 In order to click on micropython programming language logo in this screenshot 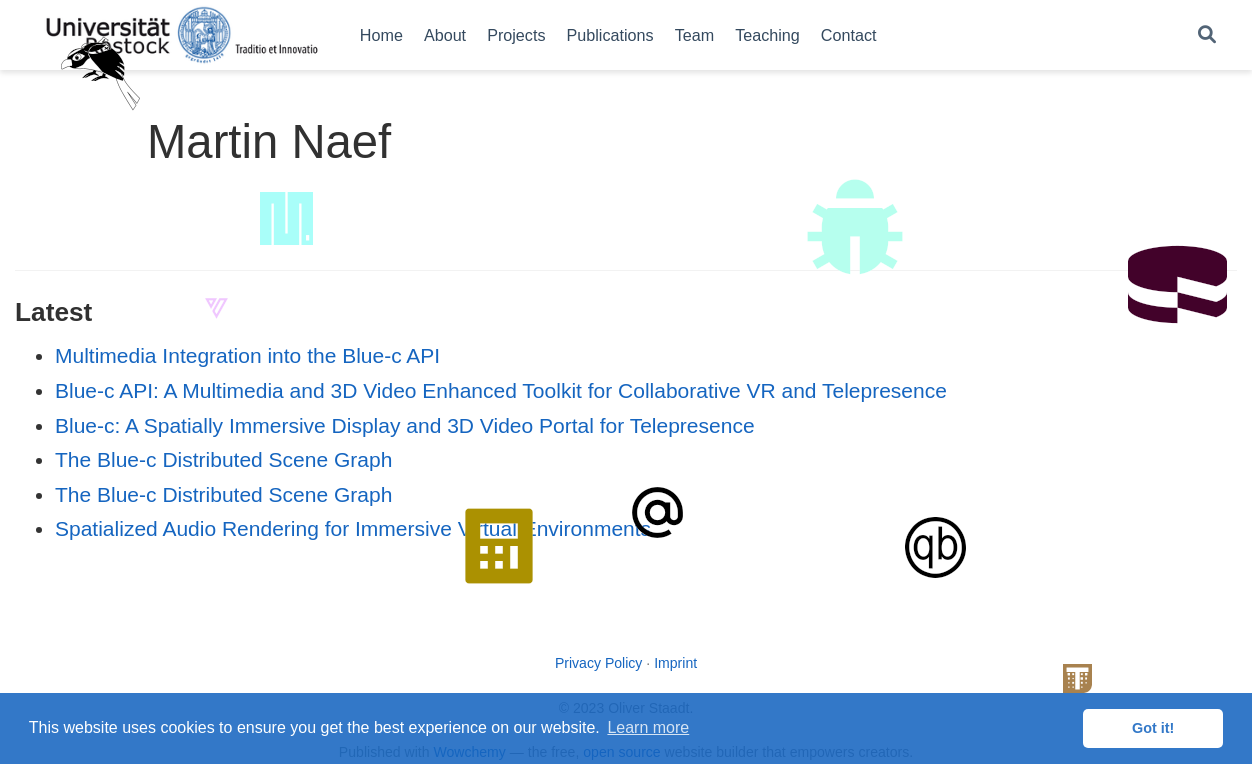, I will do `click(286, 218)`.